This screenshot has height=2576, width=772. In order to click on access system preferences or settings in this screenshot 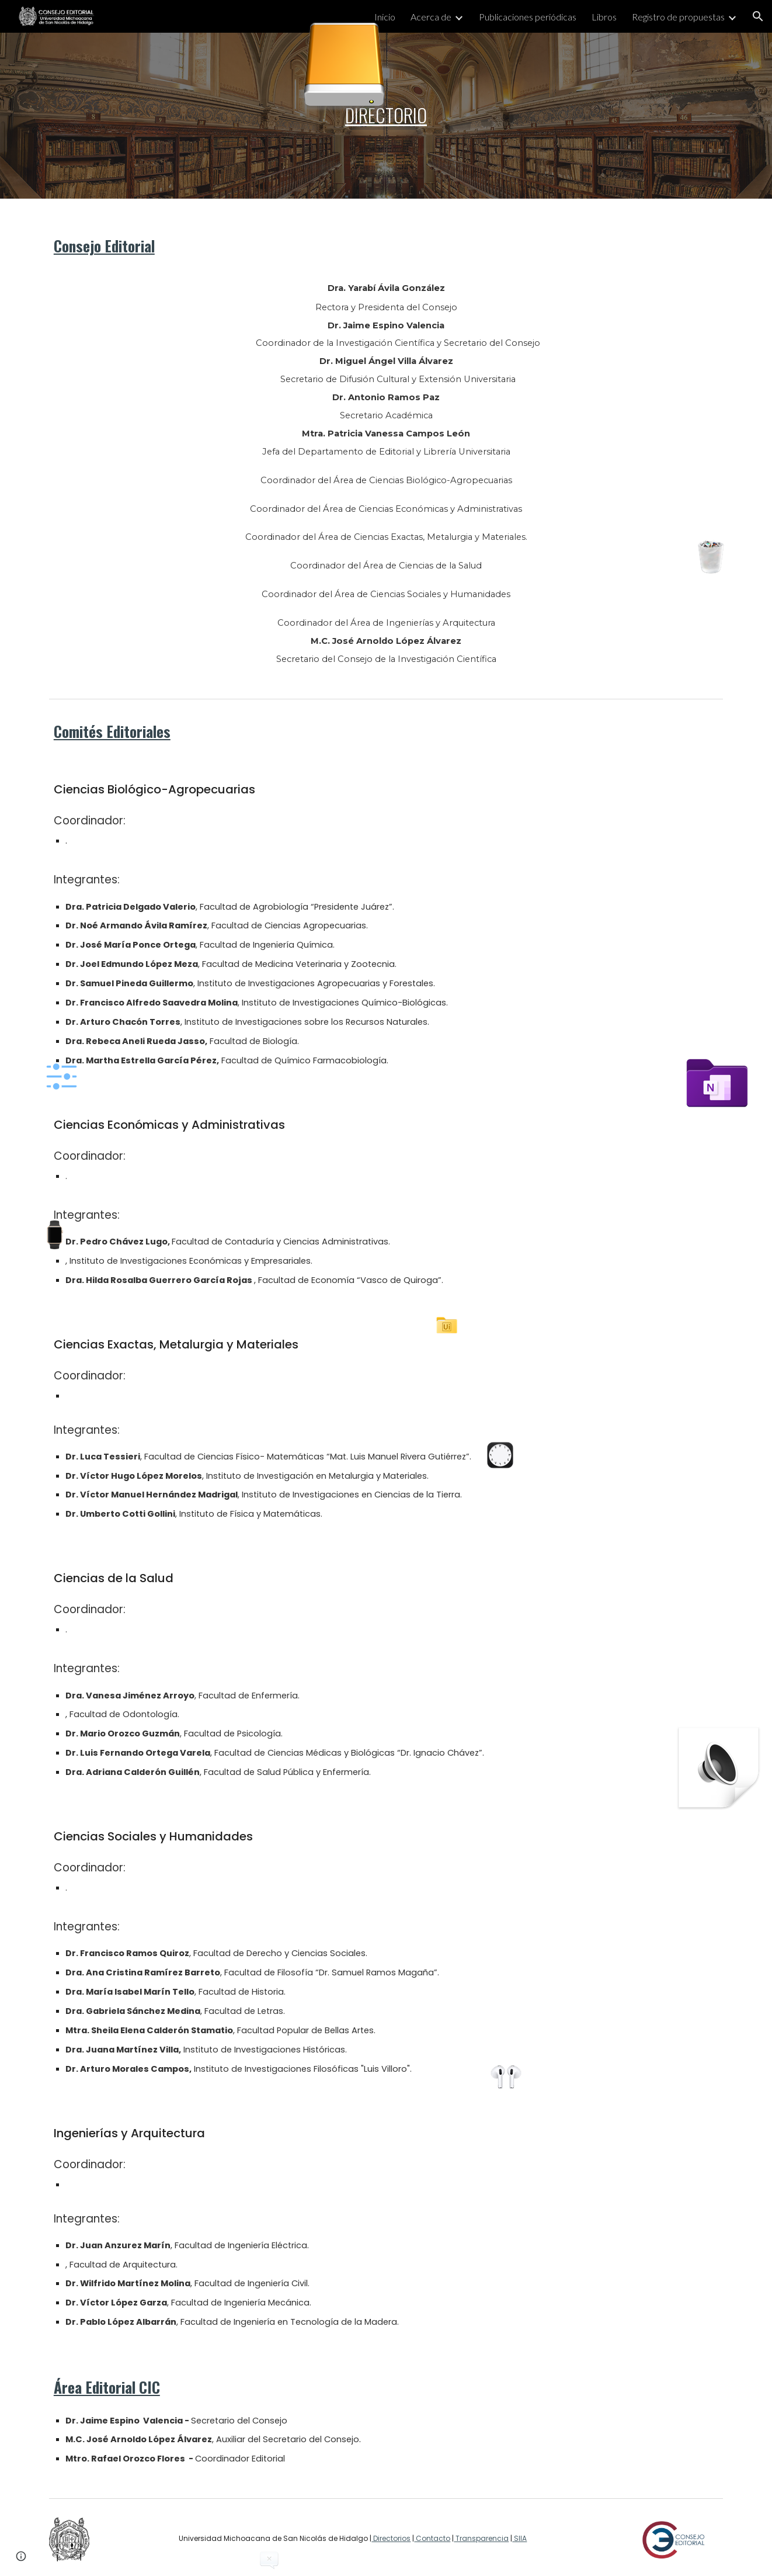, I will do `click(61, 1076)`.